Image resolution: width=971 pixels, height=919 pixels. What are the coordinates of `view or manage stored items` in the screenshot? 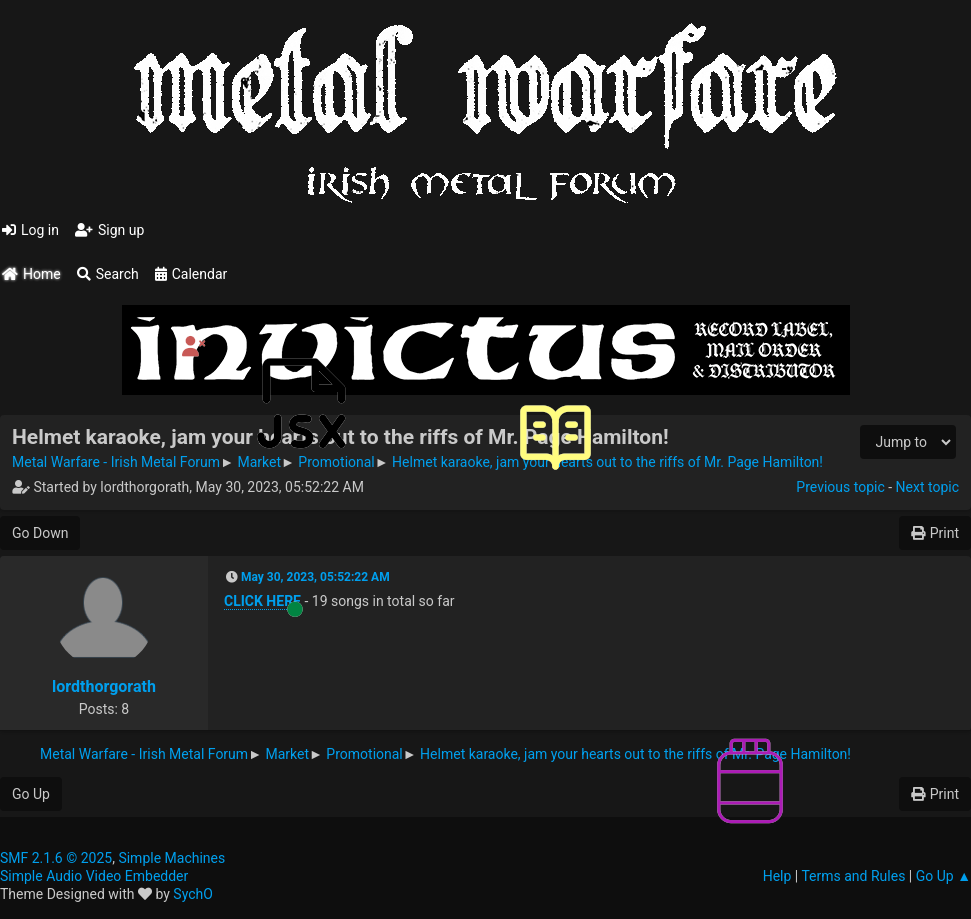 It's located at (750, 781).